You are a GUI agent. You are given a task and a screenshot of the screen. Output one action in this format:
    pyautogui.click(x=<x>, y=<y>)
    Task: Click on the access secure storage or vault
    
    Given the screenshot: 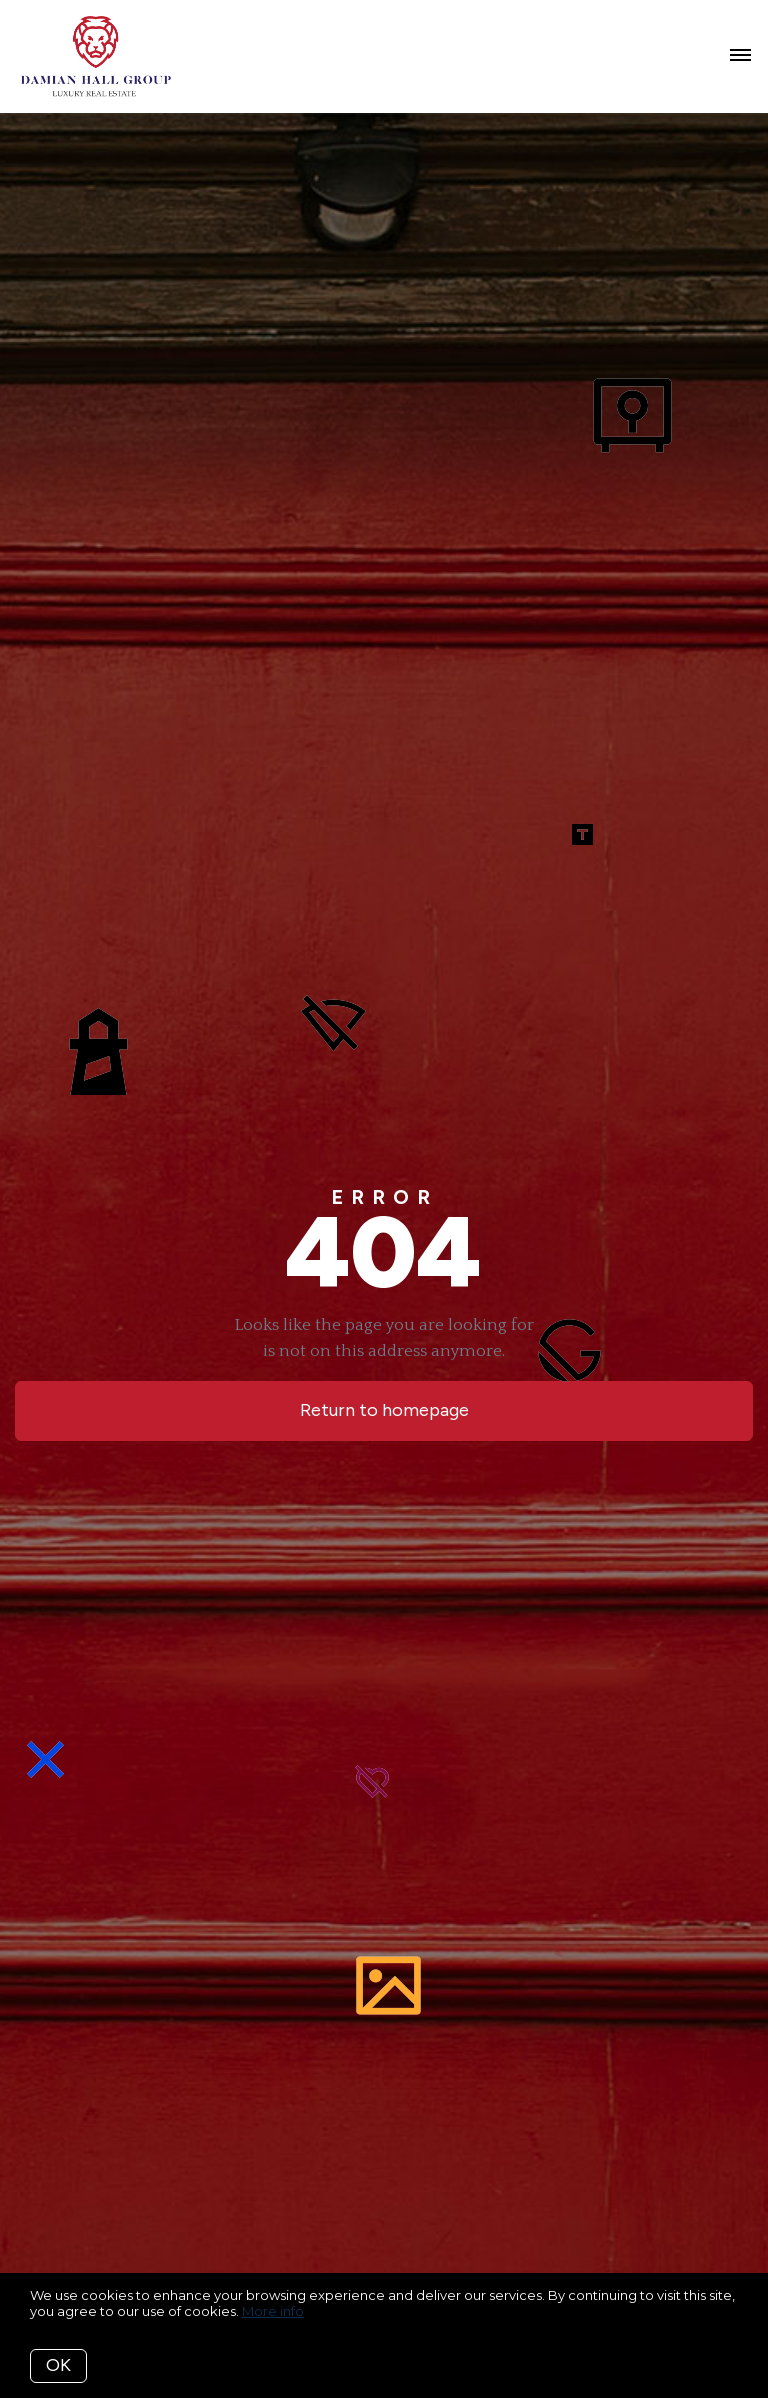 What is the action you would take?
    pyautogui.click(x=632, y=413)
    